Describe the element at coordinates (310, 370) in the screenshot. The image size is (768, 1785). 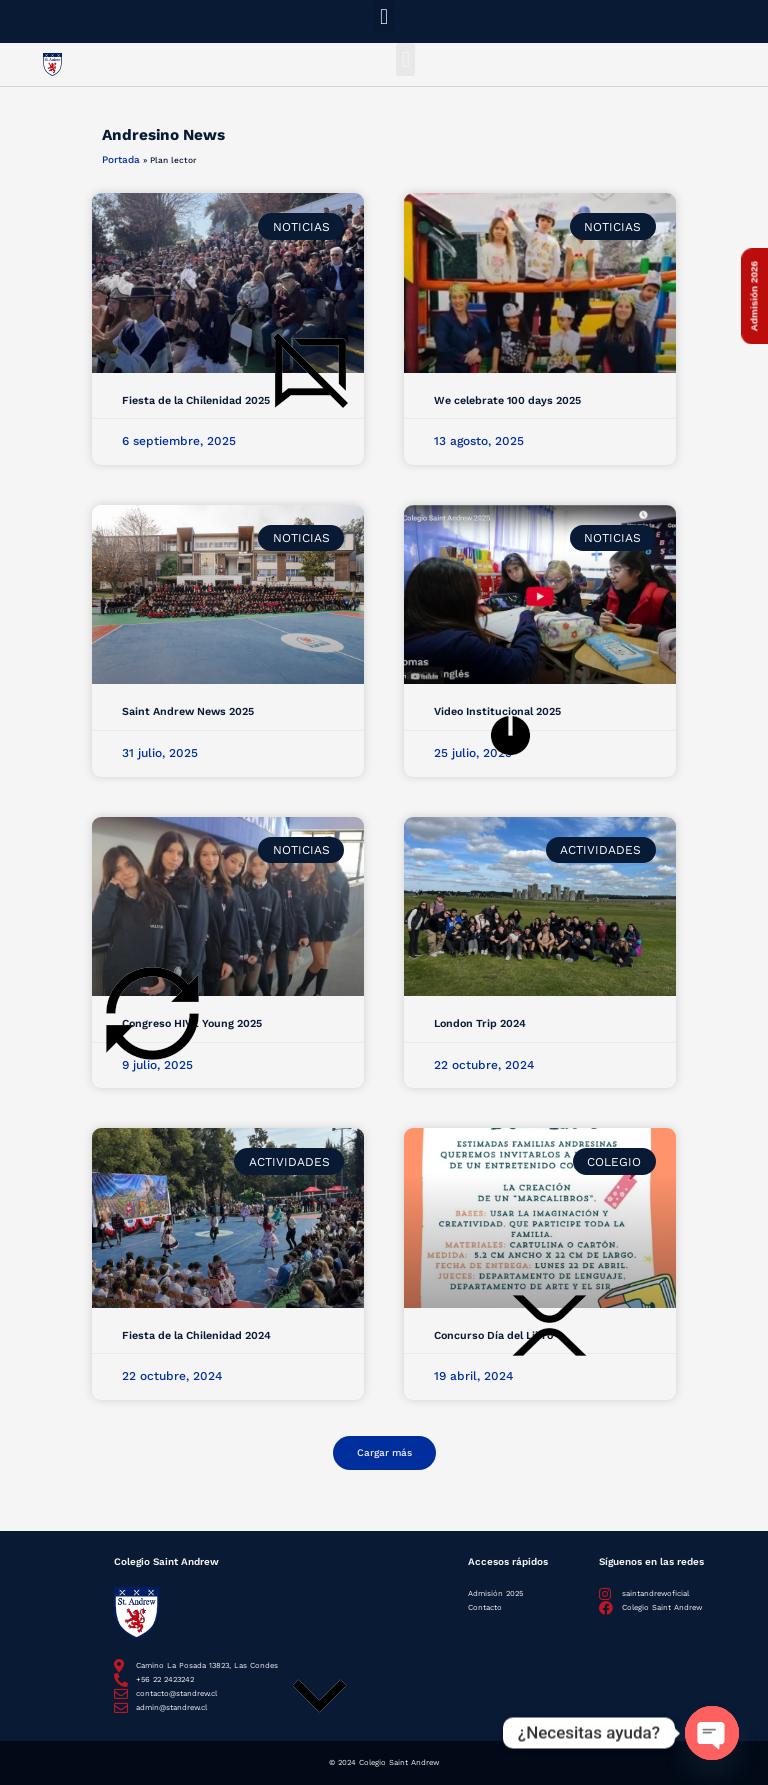
I see `disable chat or messaging` at that location.